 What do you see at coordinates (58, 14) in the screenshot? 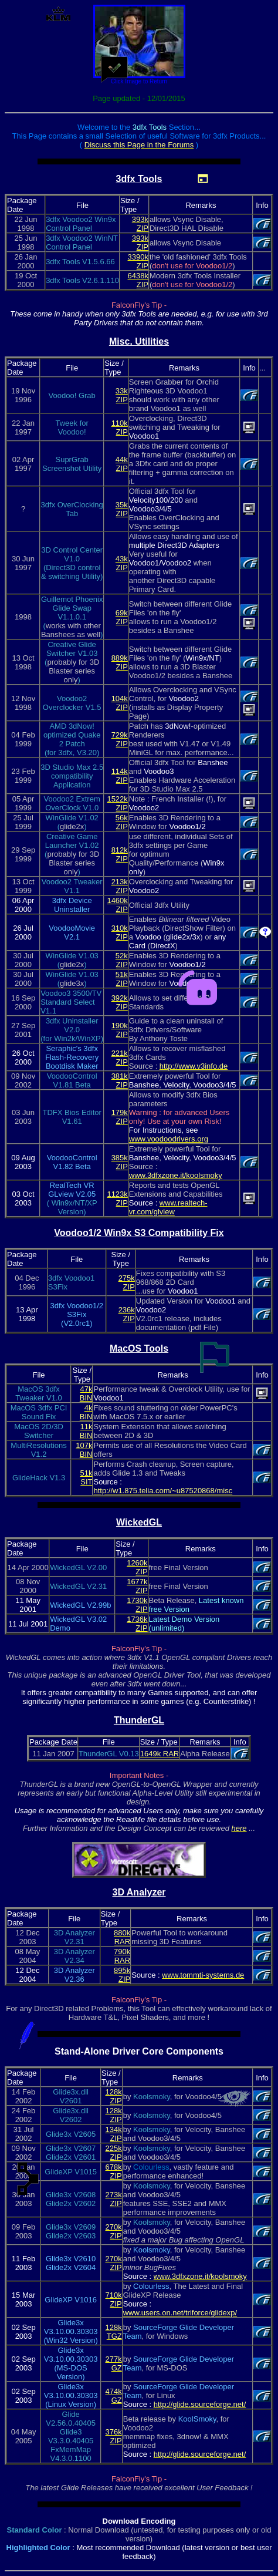
I see `visit KLM airline website or app` at bounding box center [58, 14].